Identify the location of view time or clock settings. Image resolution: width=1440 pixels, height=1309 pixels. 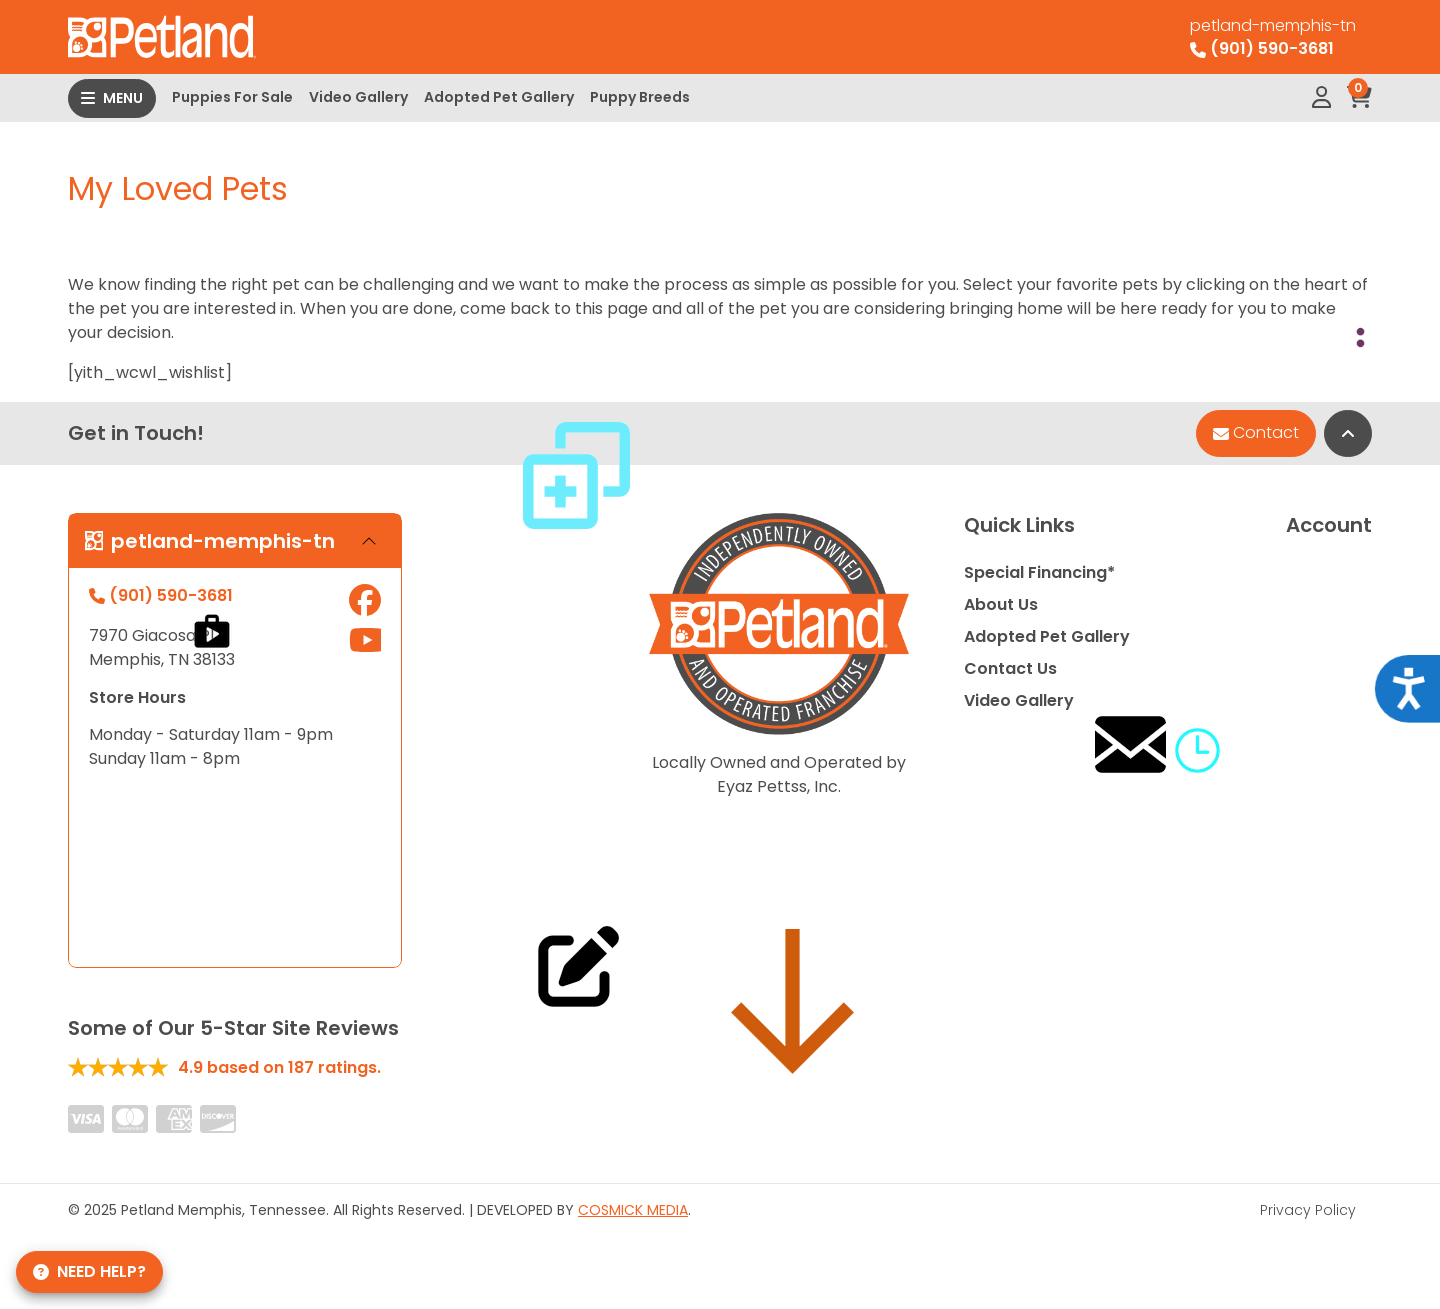
(1197, 750).